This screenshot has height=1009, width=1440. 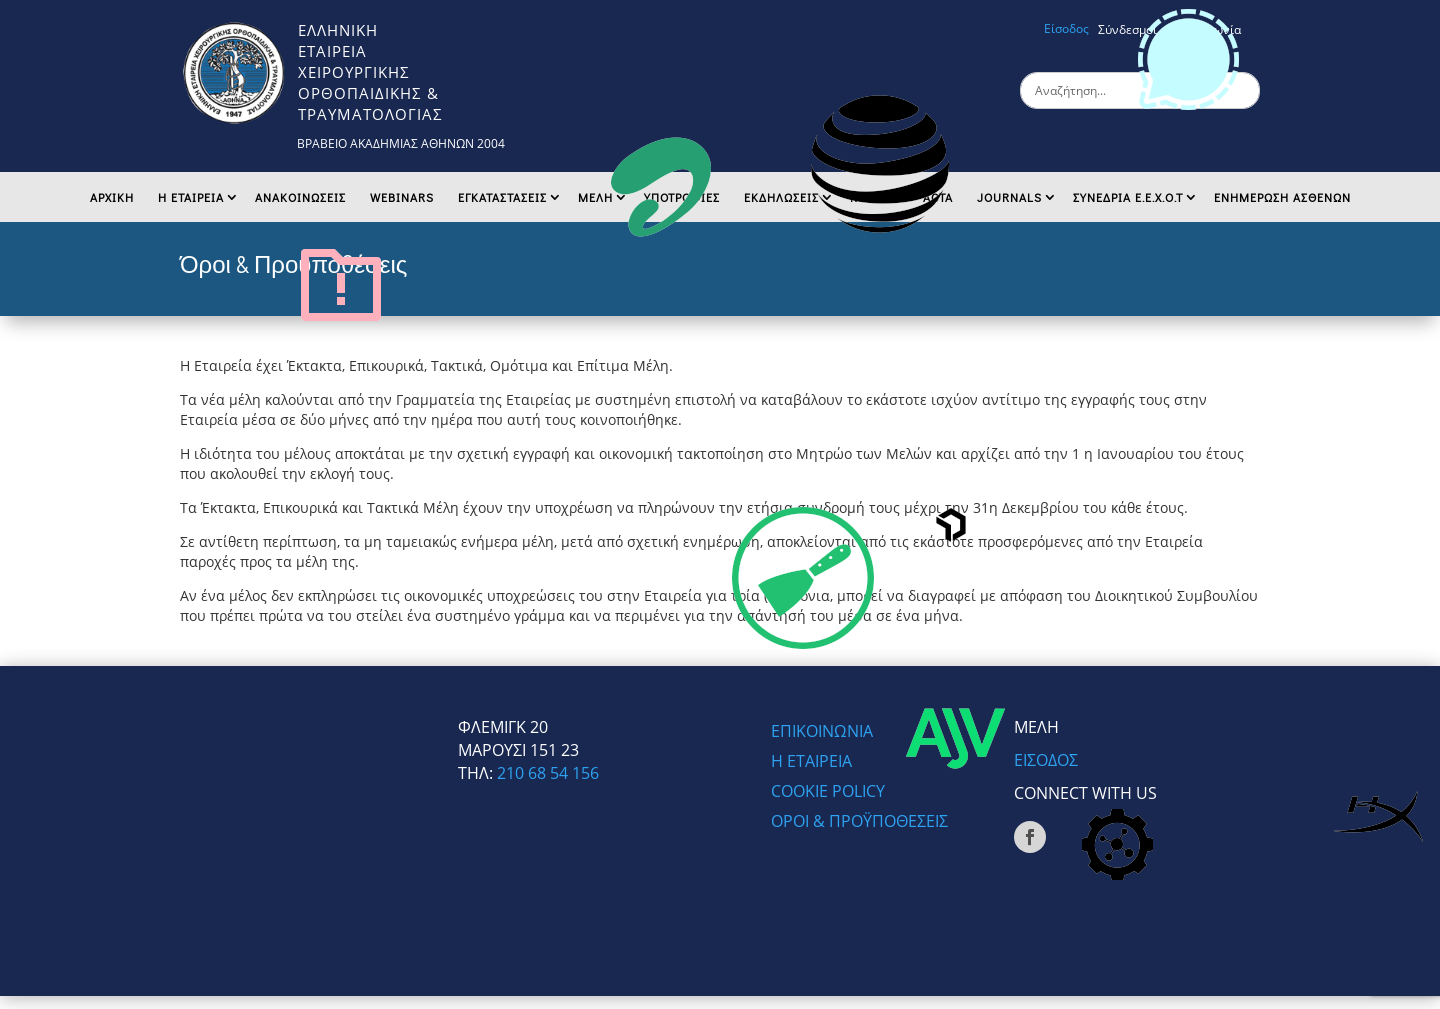 I want to click on Scrapy web scraping framework logo, so click(x=803, y=578).